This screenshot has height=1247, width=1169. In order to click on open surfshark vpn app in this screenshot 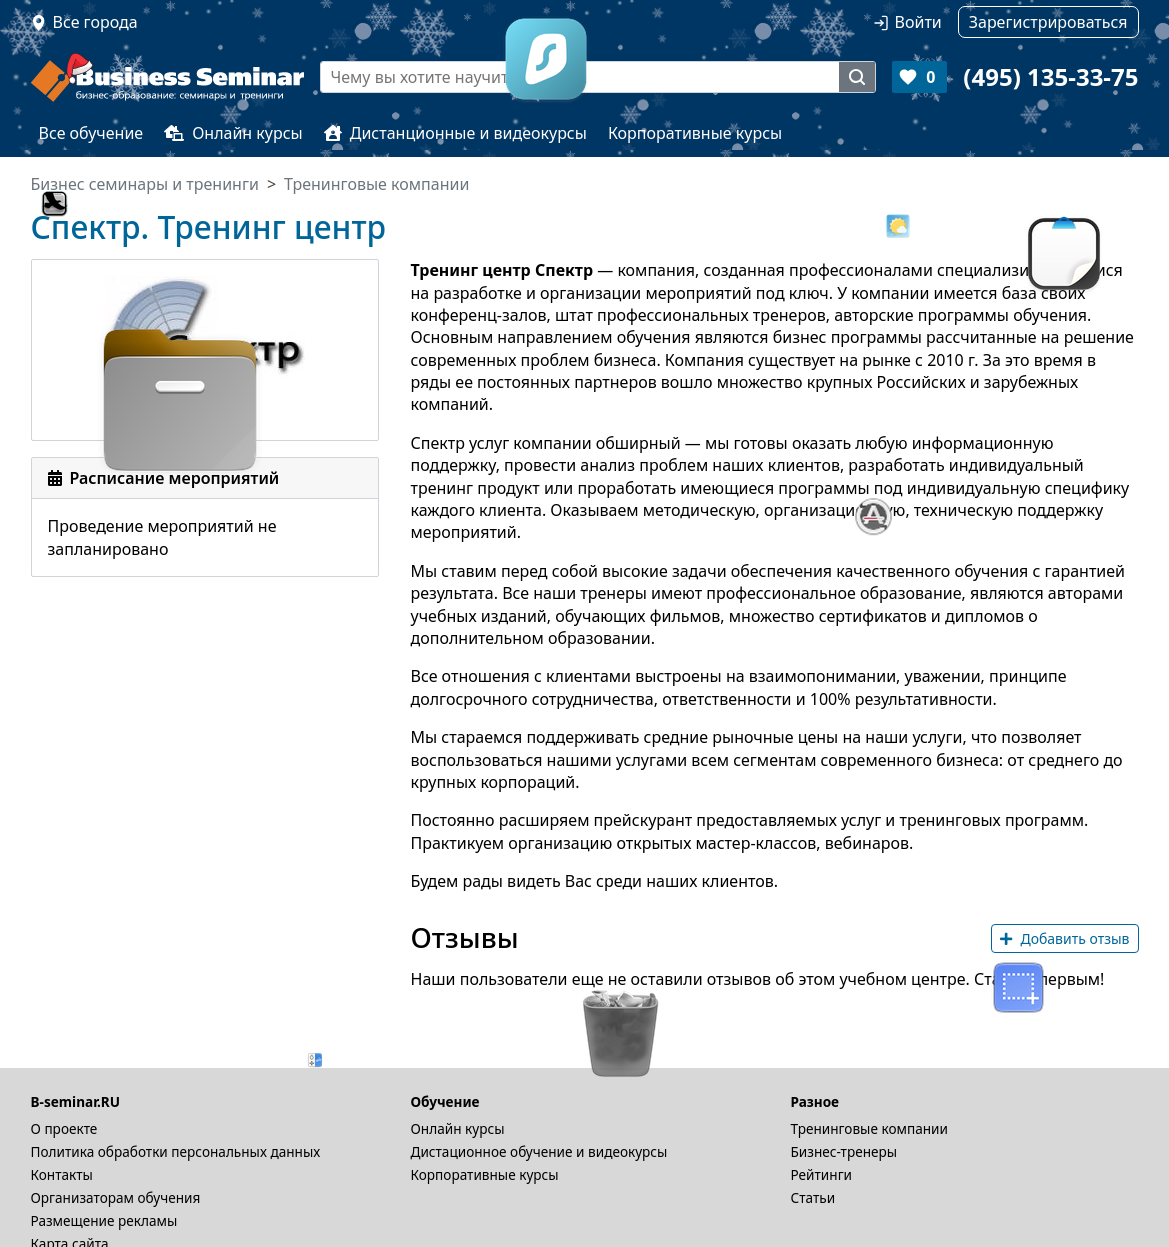, I will do `click(546, 59)`.